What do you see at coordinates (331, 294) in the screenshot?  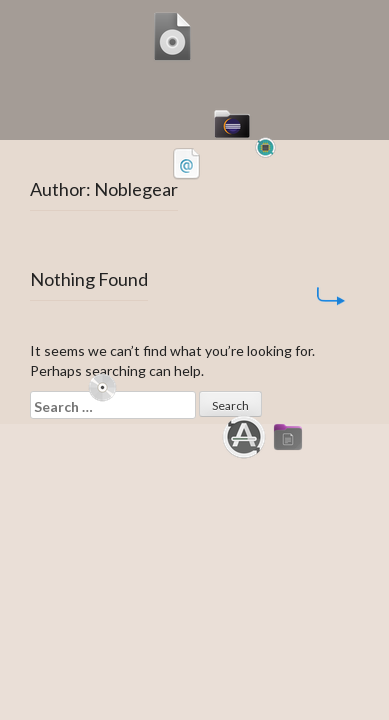 I see `forward an email to another recipient` at bounding box center [331, 294].